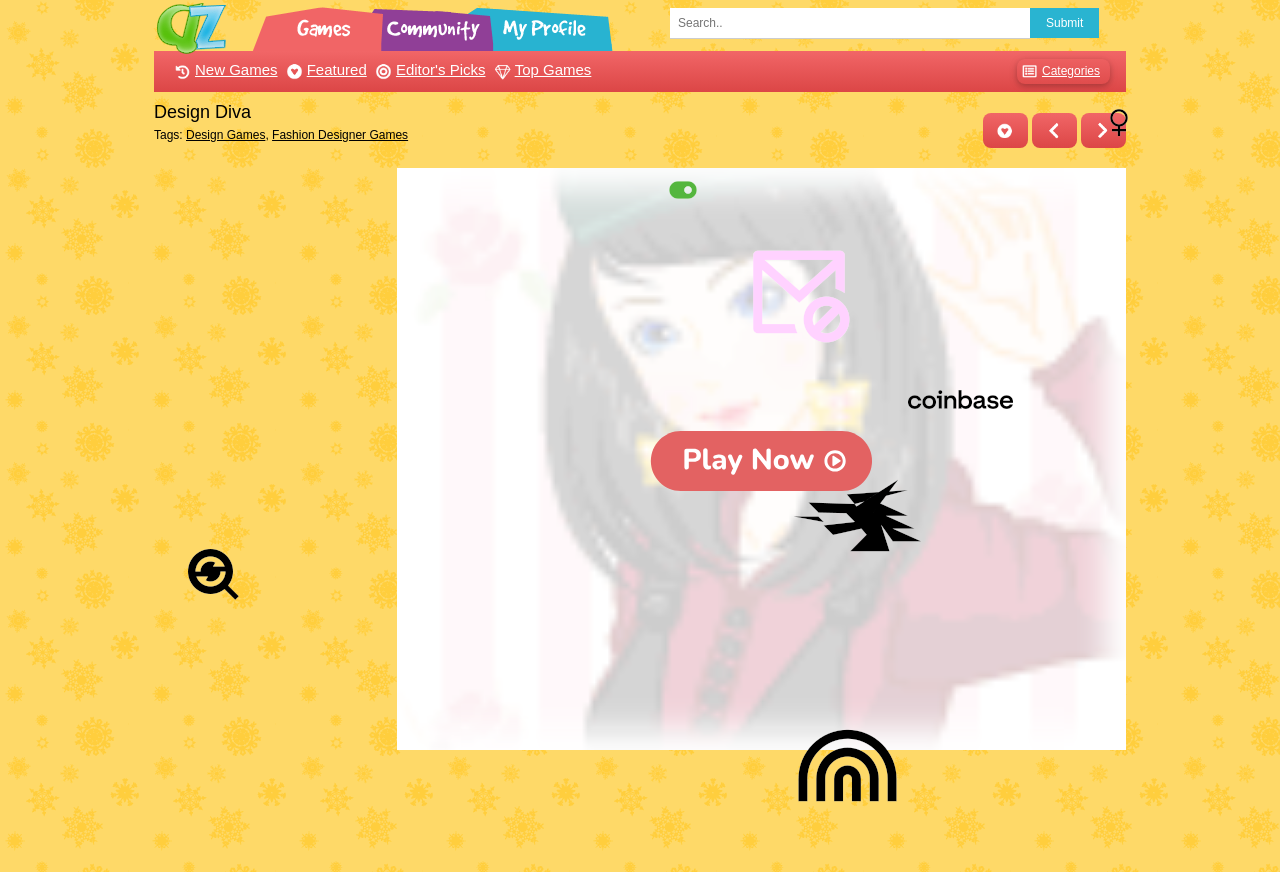 This screenshot has width=1280, height=872. I want to click on wails framework logo, so click(857, 515).